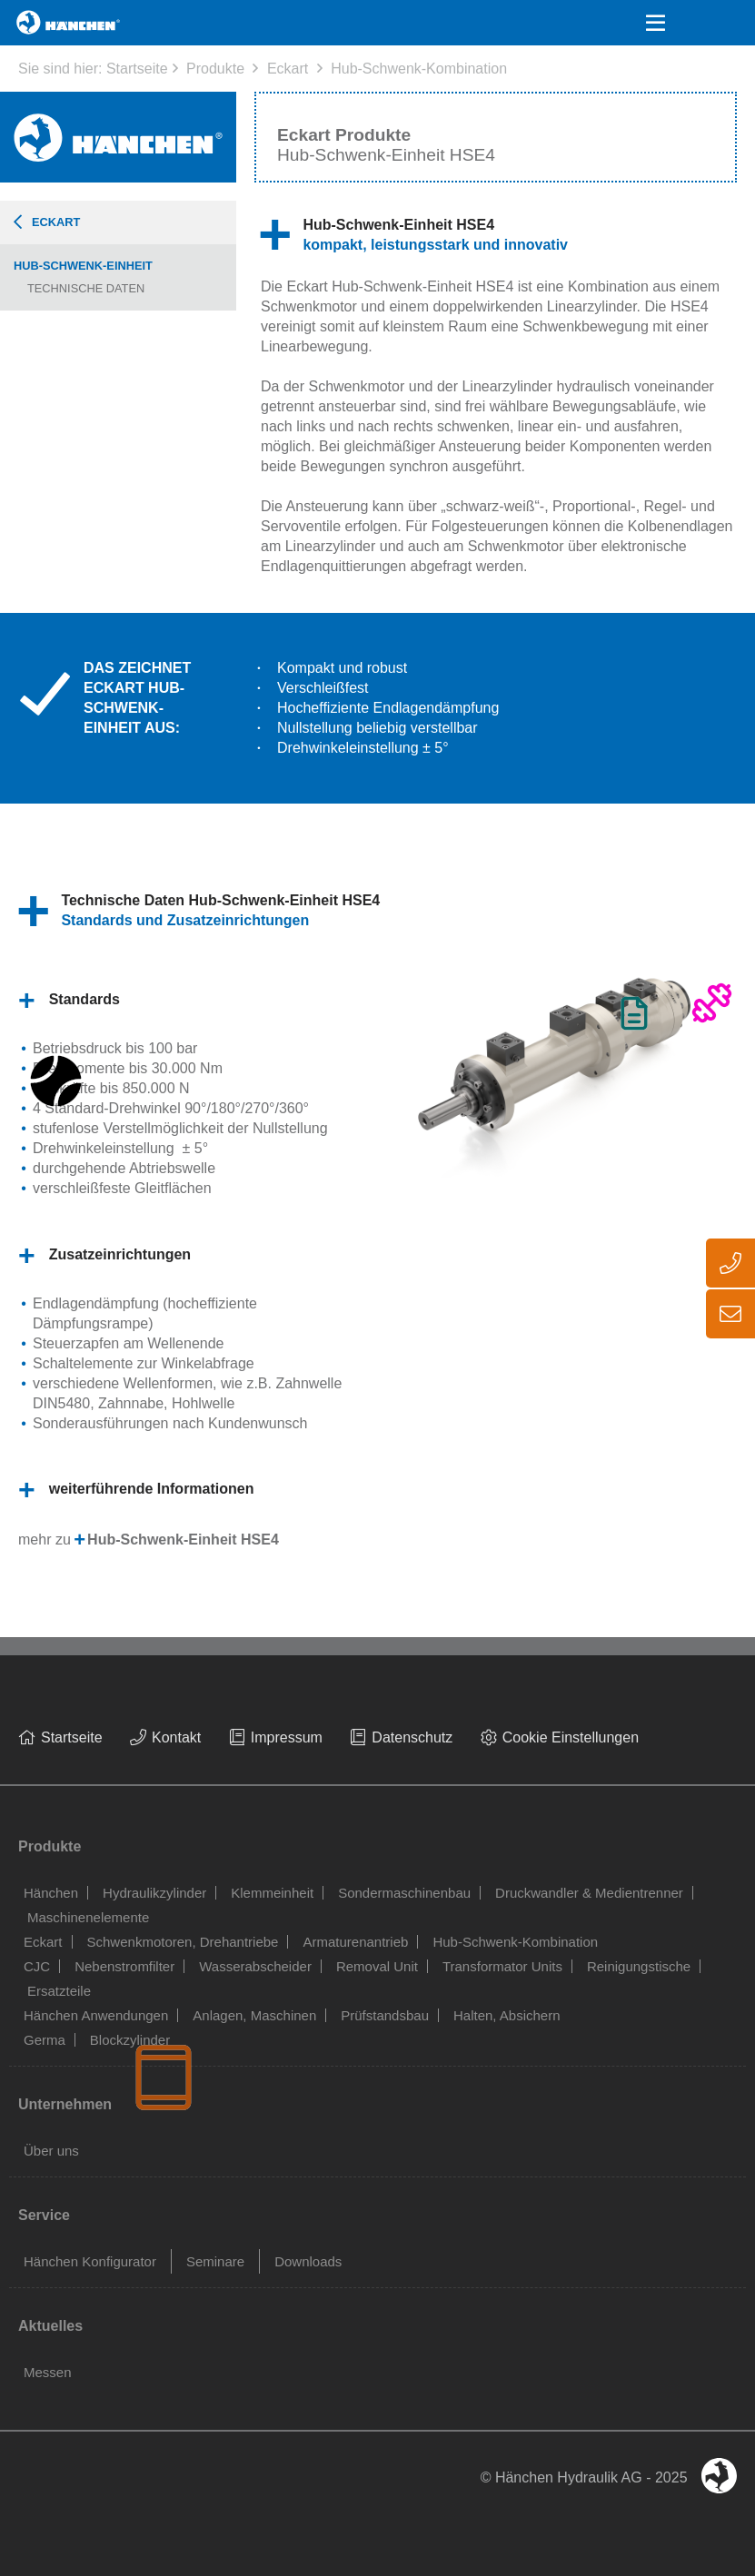  What do you see at coordinates (55, 1081) in the screenshot?
I see `access tennis or racquet sports features` at bounding box center [55, 1081].